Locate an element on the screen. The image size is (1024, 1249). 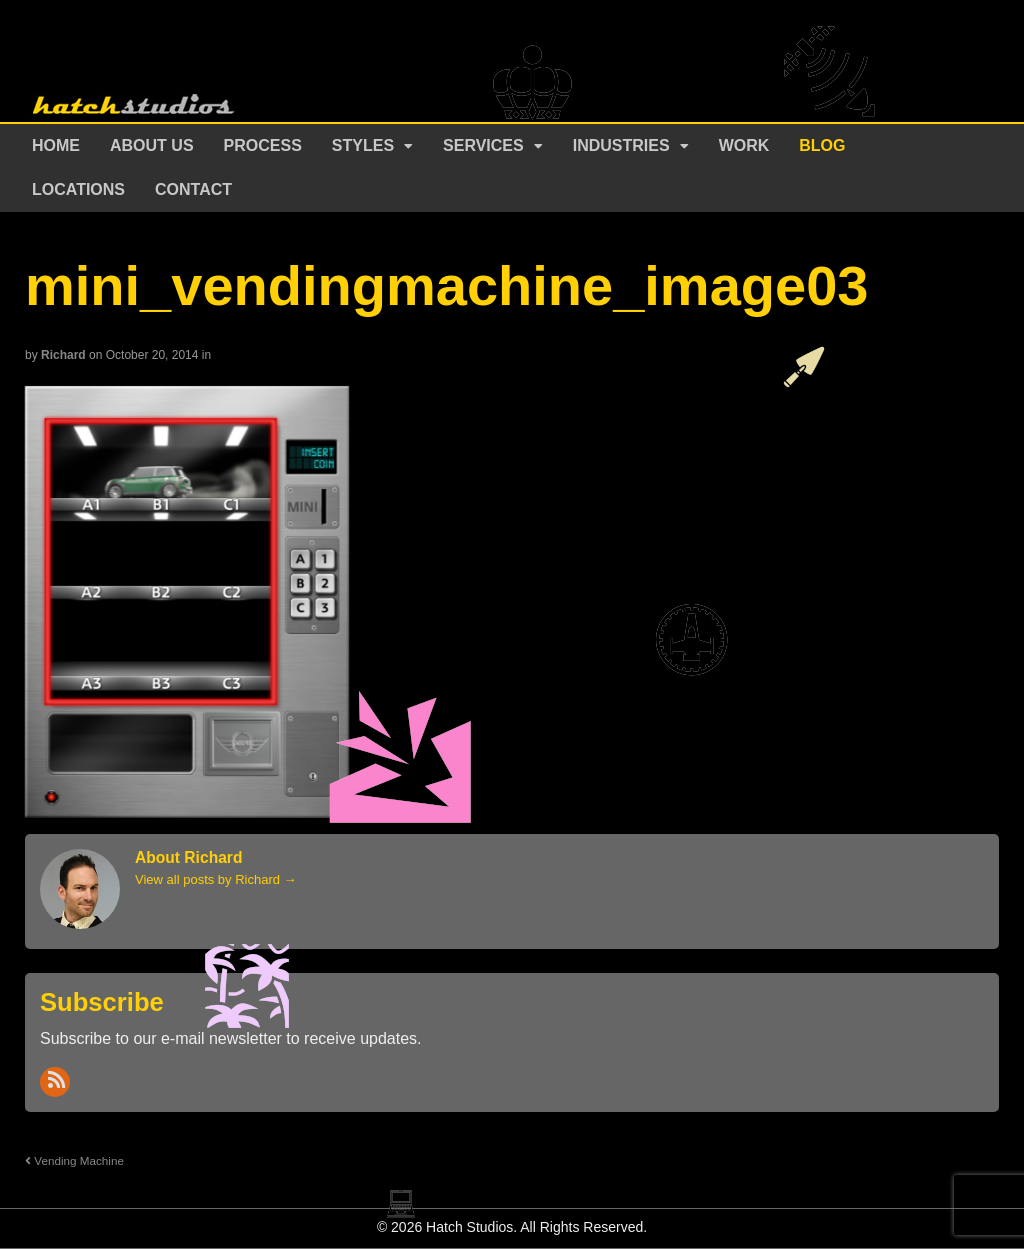
access satellite communication settings is located at coordinates (830, 72).